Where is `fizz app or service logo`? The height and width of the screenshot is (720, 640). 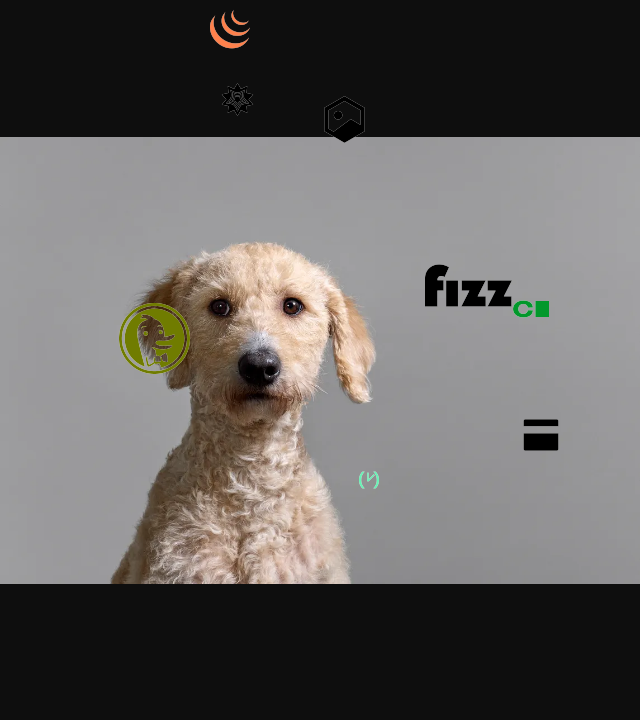
fizz app or service logo is located at coordinates (468, 285).